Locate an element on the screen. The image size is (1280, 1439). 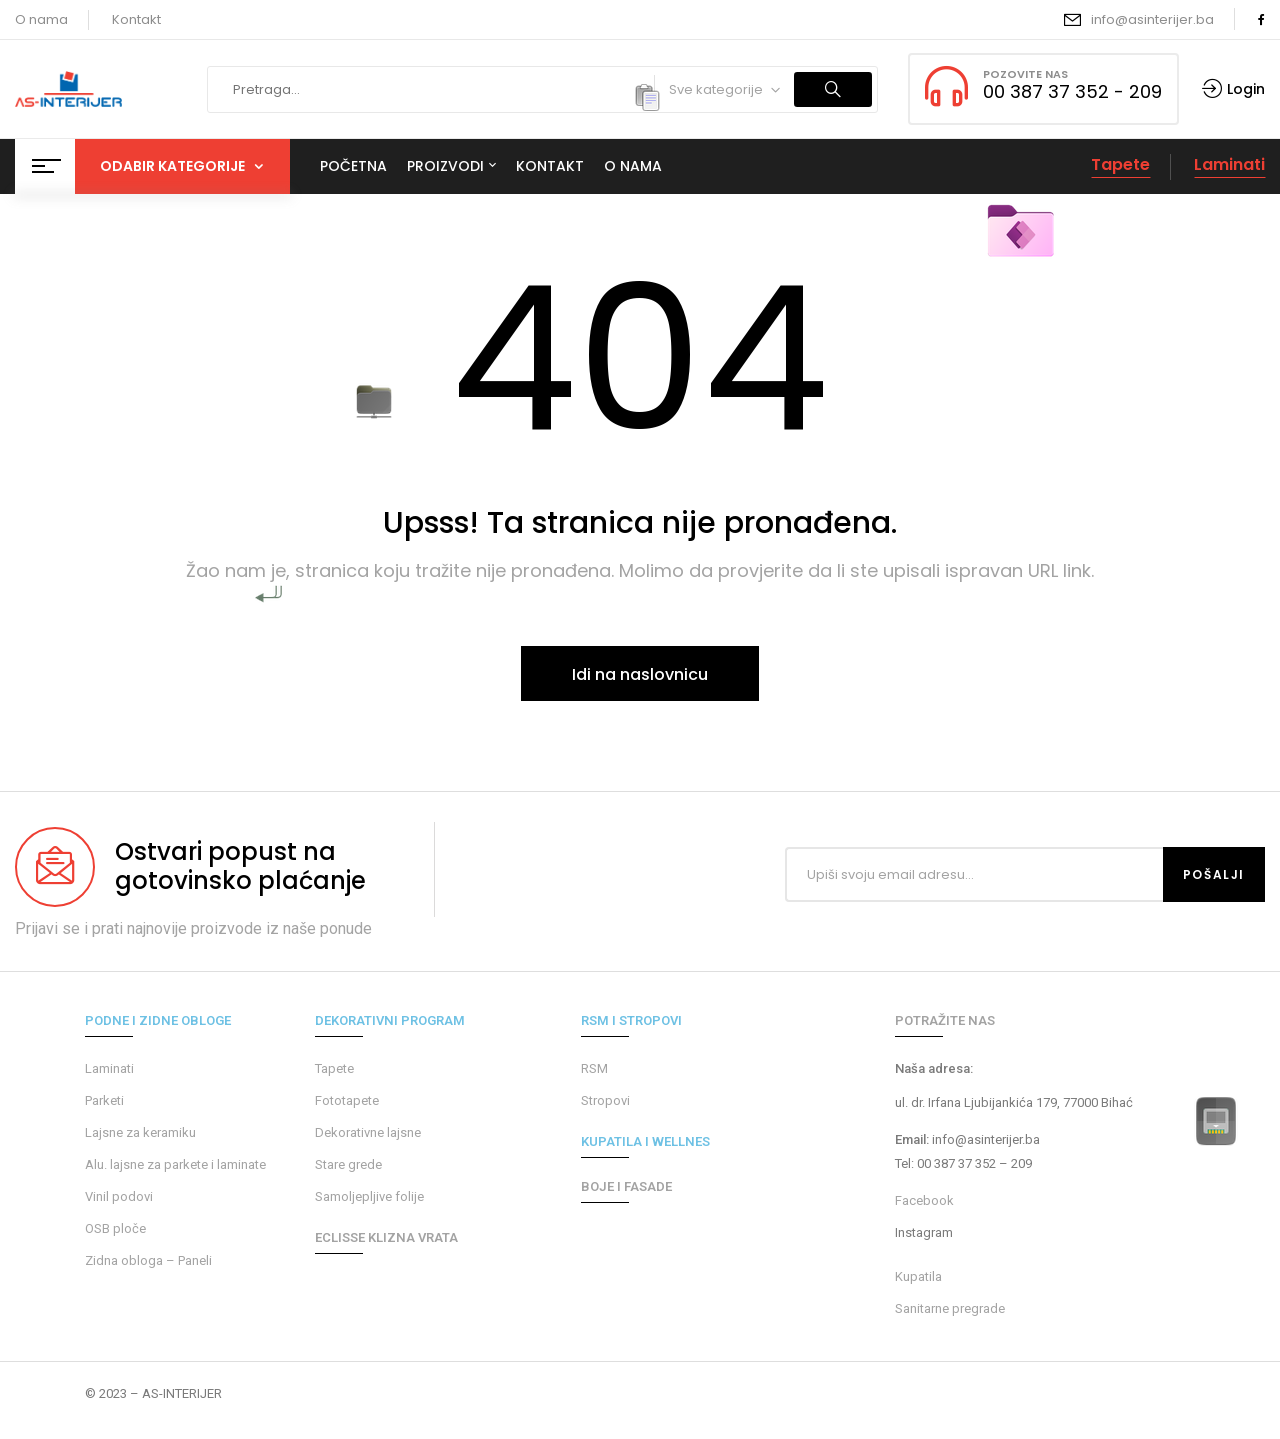
paste copied content from clipboard is located at coordinates (647, 97).